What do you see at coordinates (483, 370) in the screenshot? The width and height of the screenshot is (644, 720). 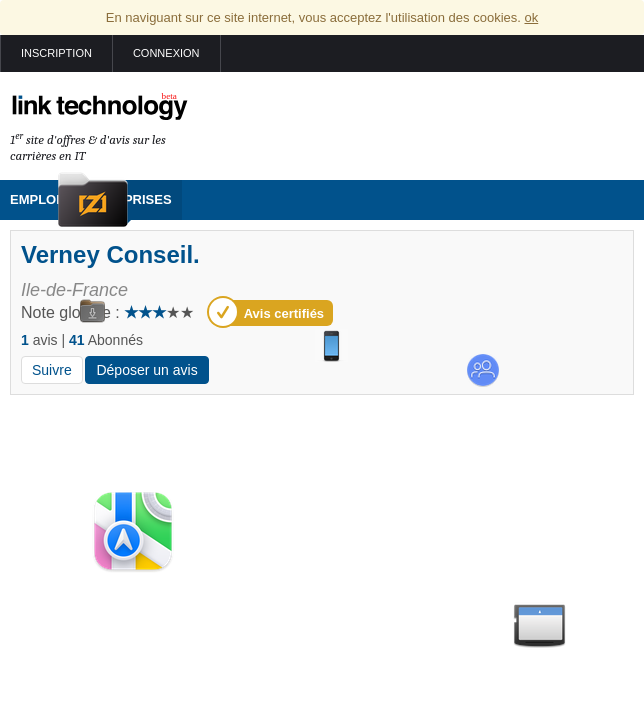 I see `access user account settings` at bounding box center [483, 370].